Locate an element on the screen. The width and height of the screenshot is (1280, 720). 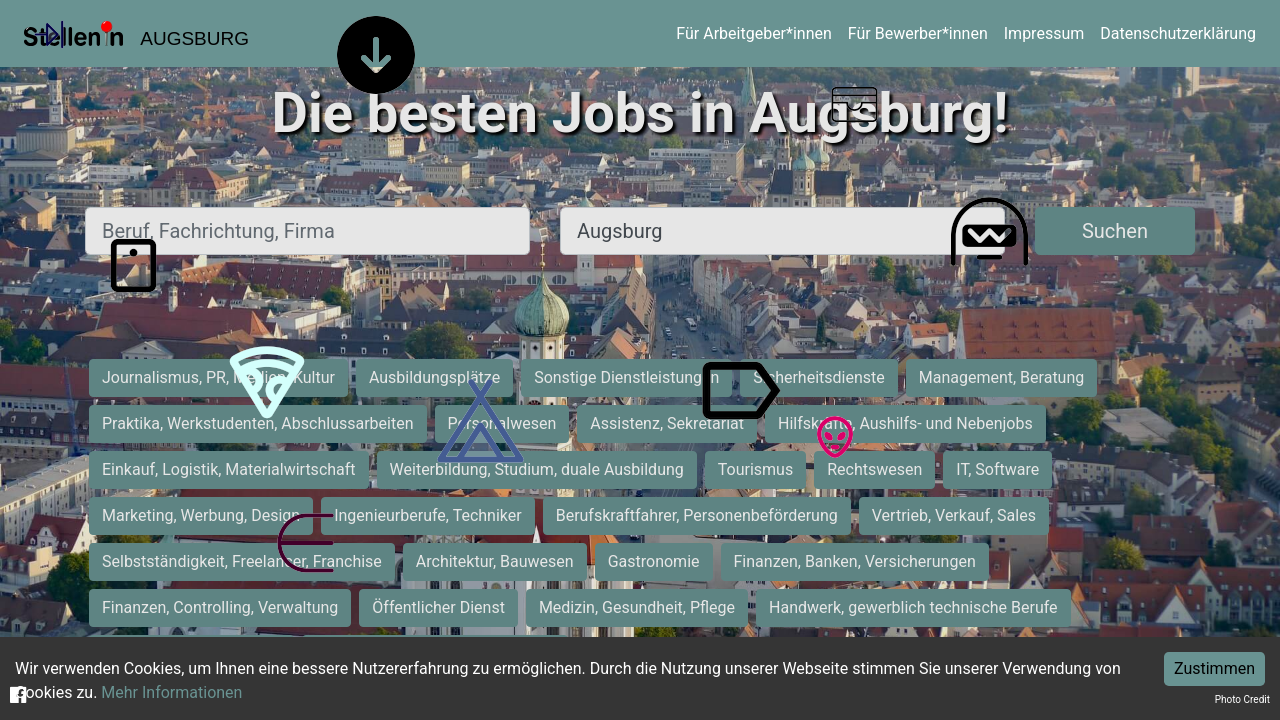
view or access sci-fi themed content is located at coordinates (835, 437).